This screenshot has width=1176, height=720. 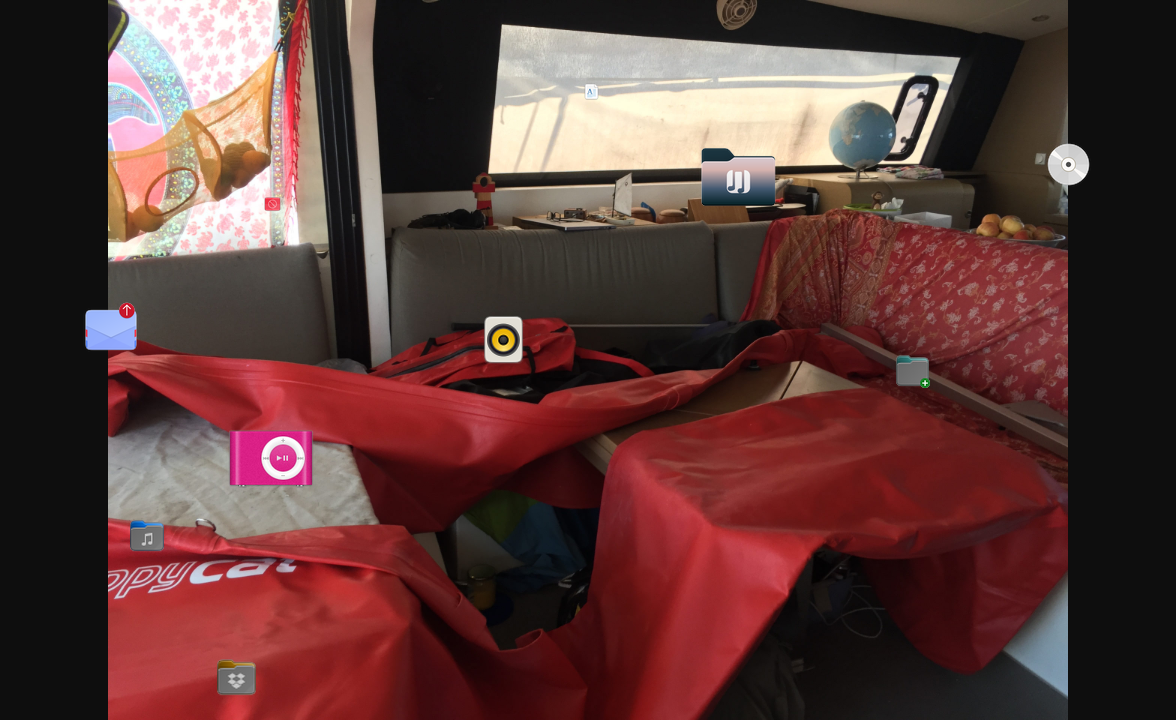 What do you see at coordinates (271, 443) in the screenshot?
I see `iPod shuffle device connected` at bounding box center [271, 443].